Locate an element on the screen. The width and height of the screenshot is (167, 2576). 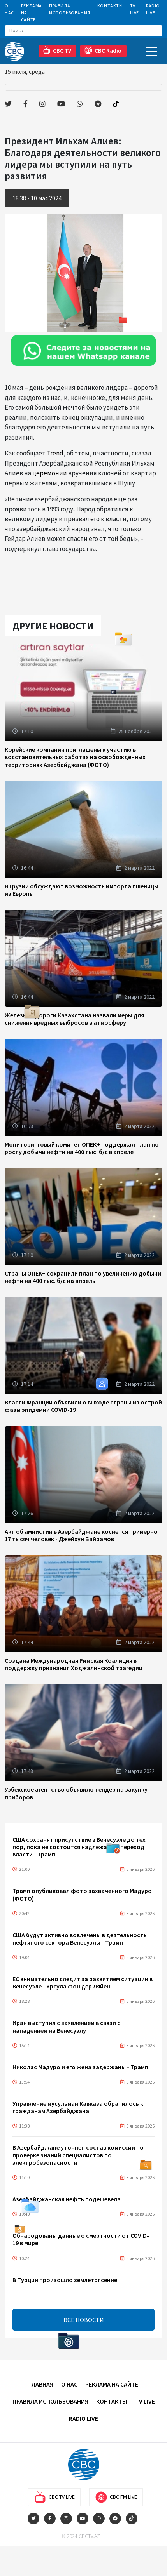
open folder containing microsoft remote desktop files is located at coordinates (113, 1848).